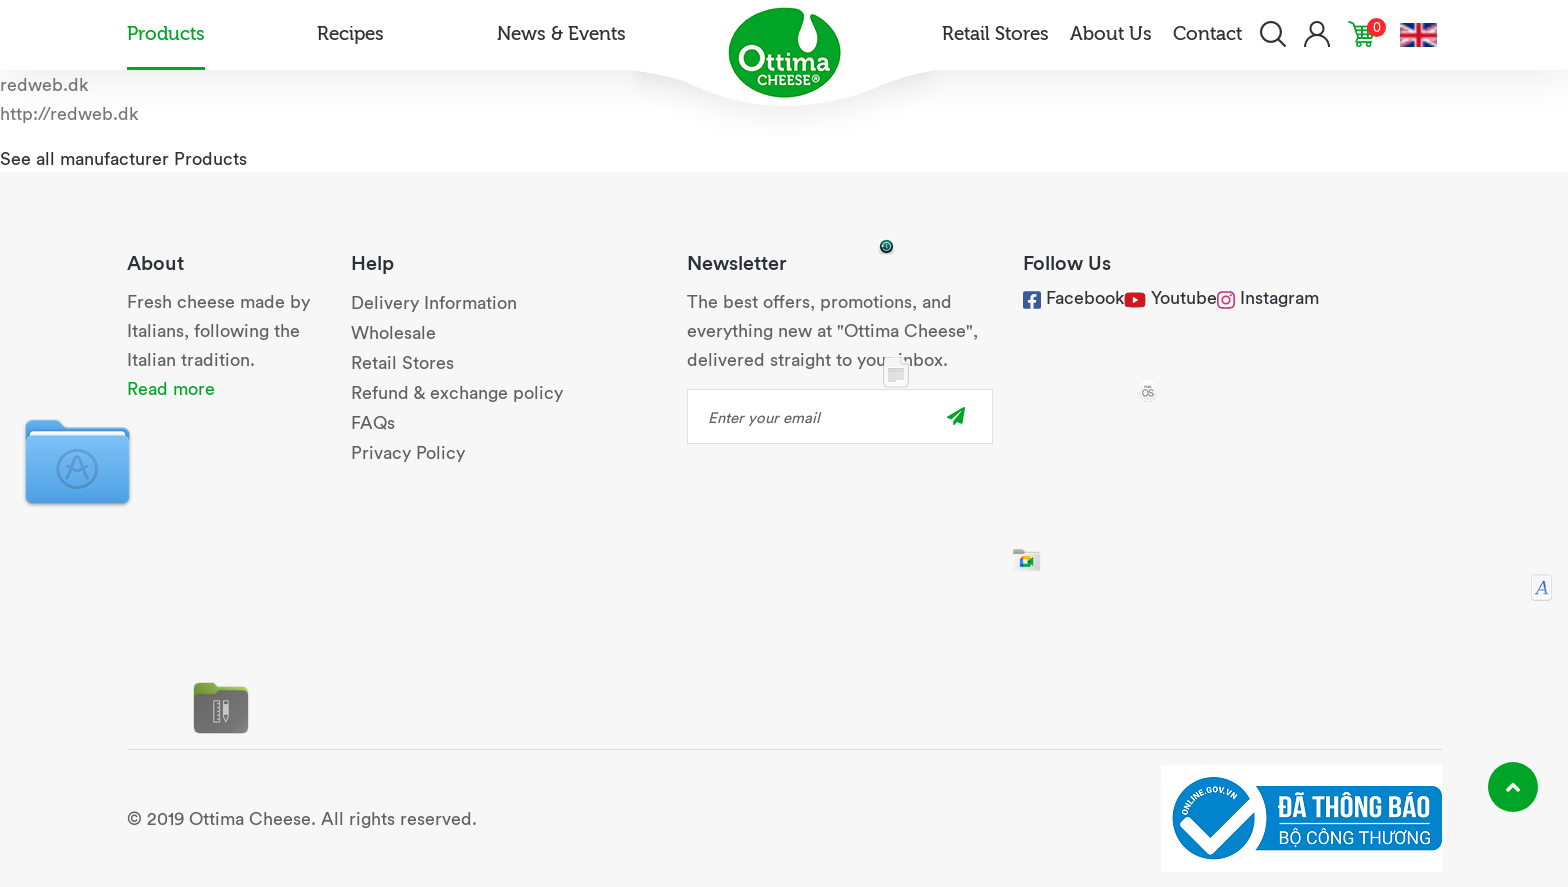  What do you see at coordinates (896, 372) in the screenshot?
I see `a plain text file` at bounding box center [896, 372].